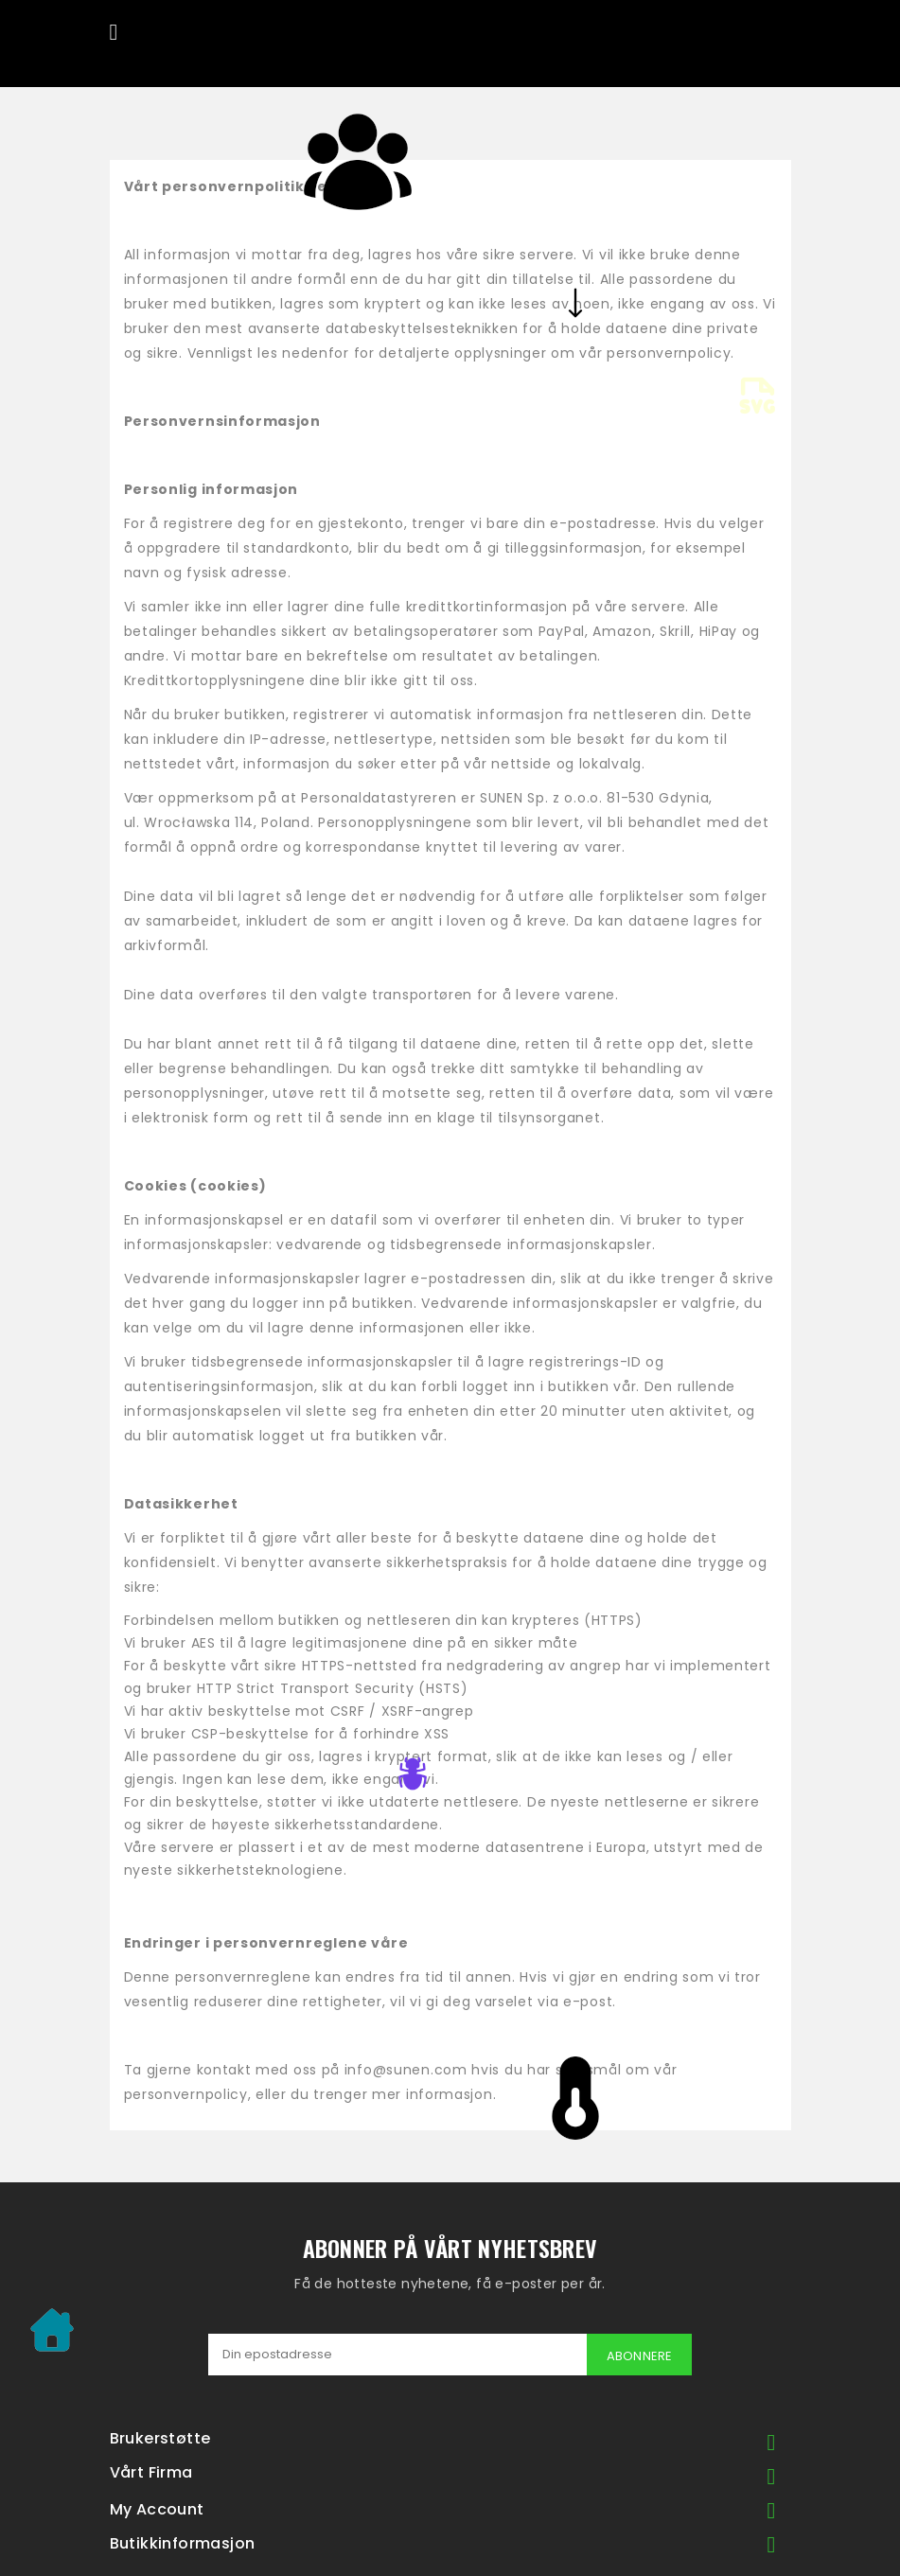 The width and height of the screenshot is (900, 2576). I want to click on open an SVG file, so click(757, 397).